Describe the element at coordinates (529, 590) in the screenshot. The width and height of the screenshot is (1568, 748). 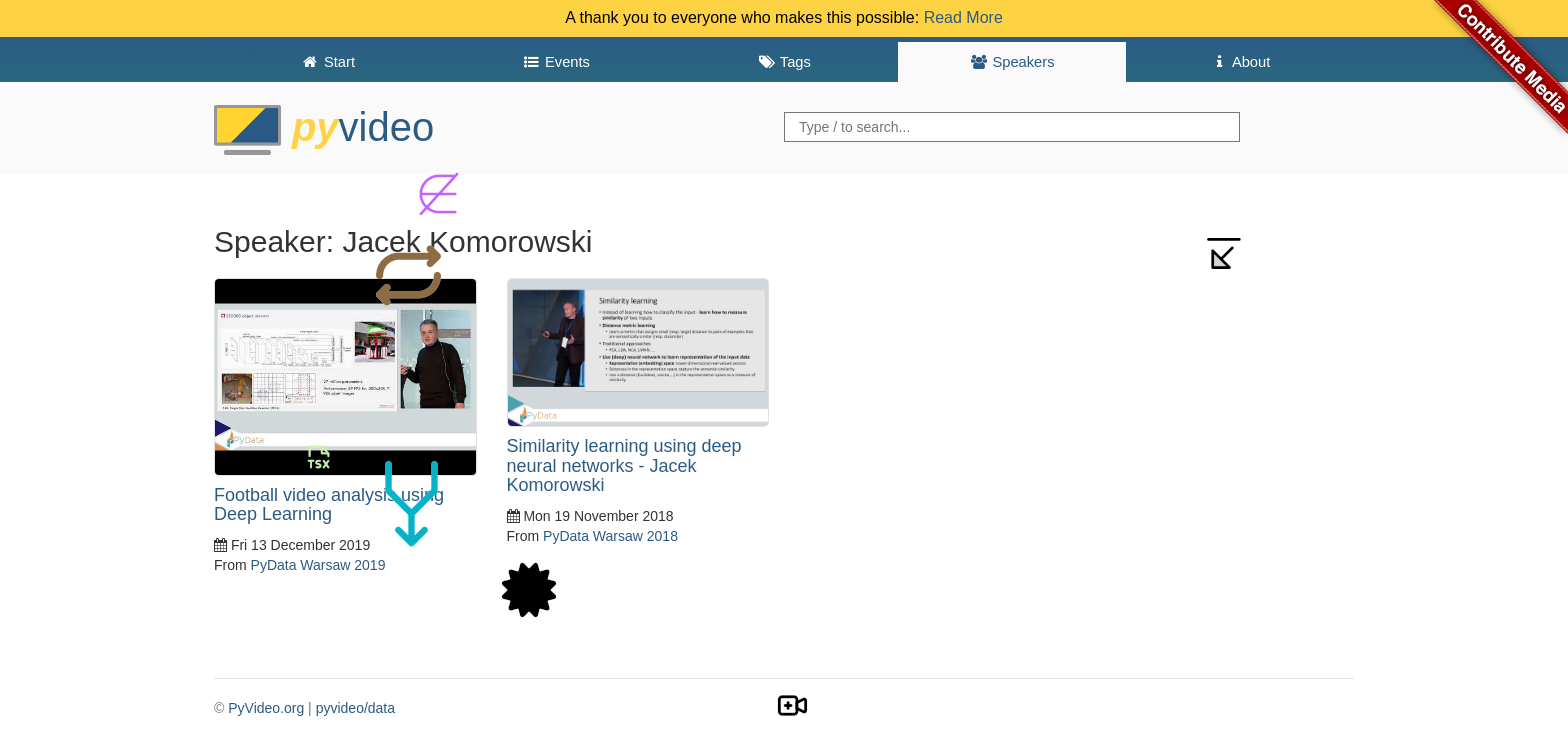
I see `indicates a certified or verified status` at that location.